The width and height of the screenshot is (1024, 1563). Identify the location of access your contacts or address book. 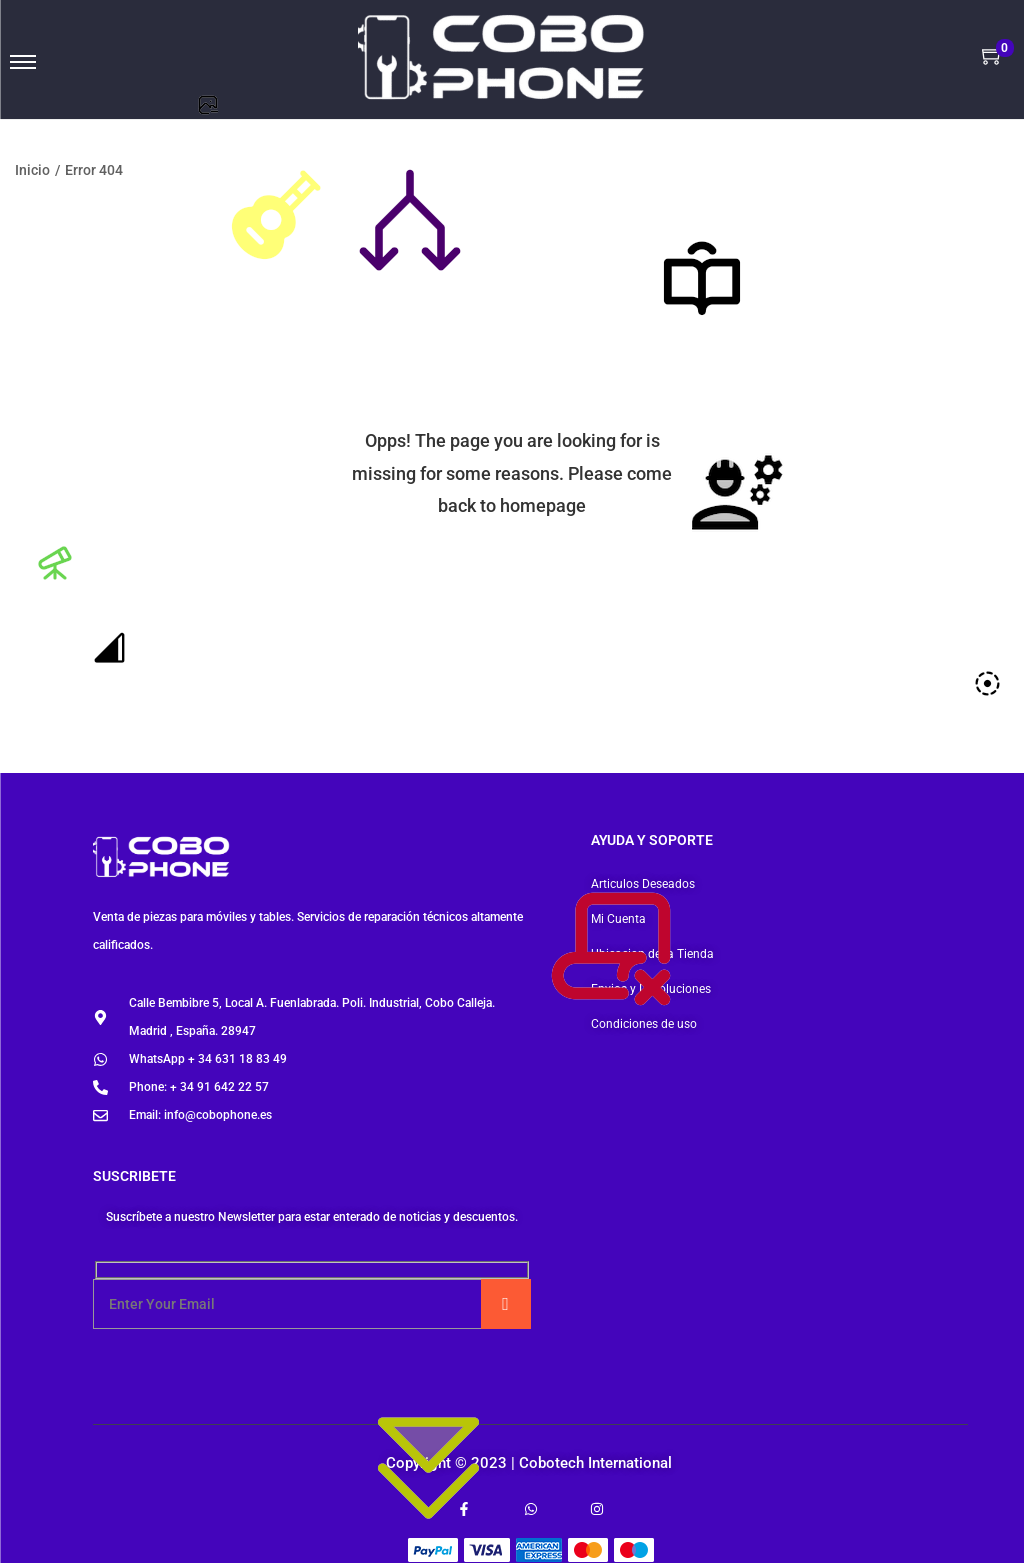
(702, 277).